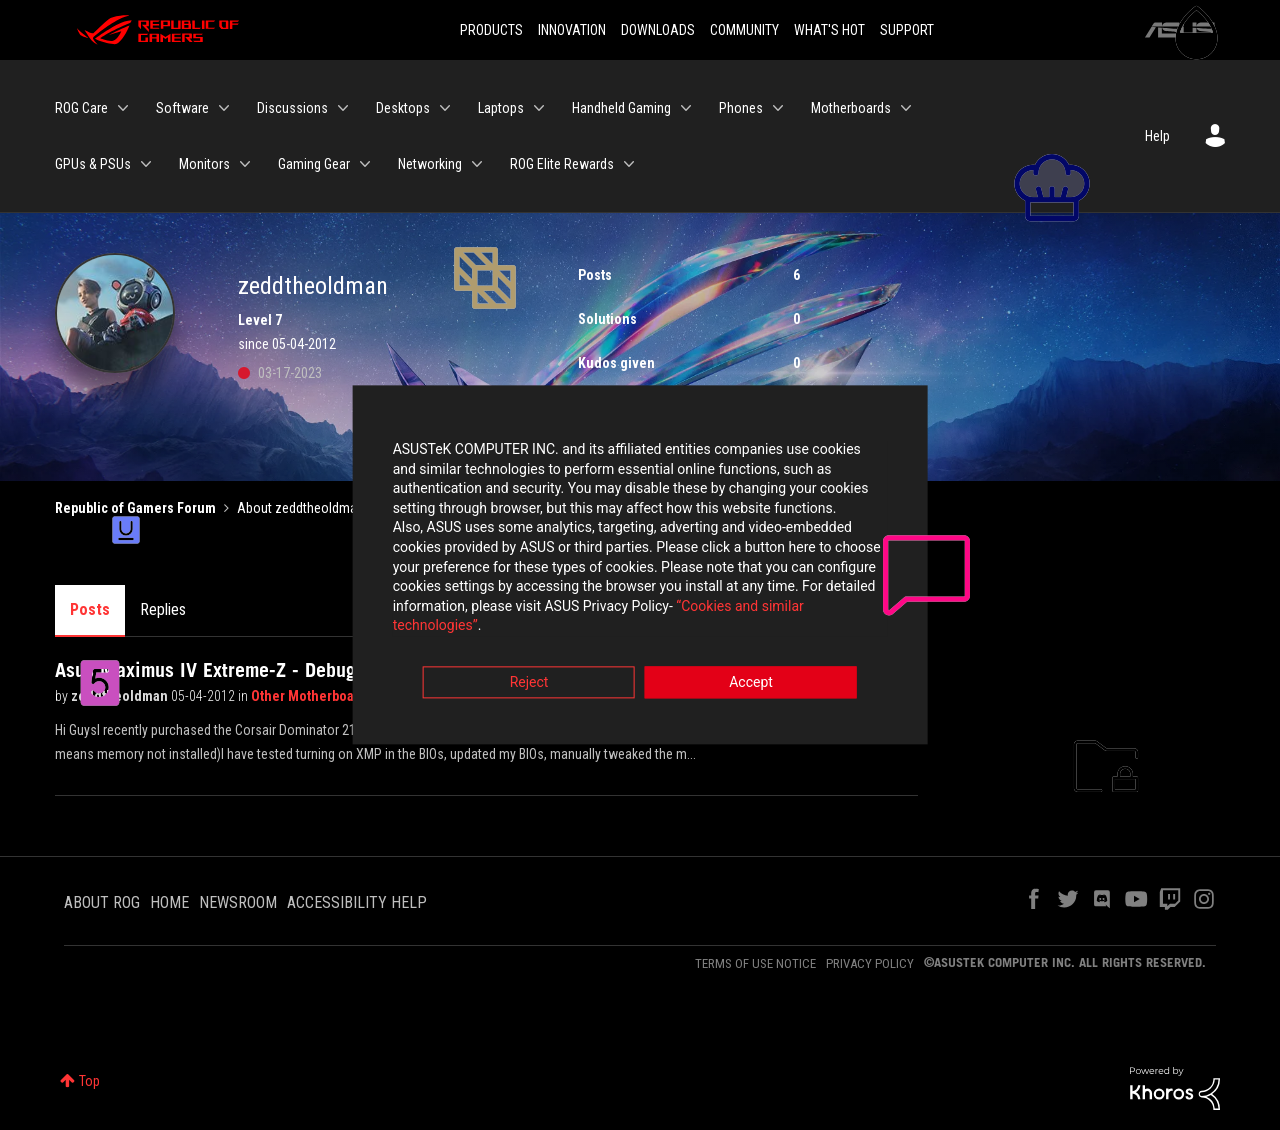 The image size is (1280, 1130). Describe the element at coordinates (1196, 34) in the screenshot. I see `adjust water or liquid fill level` at that location.